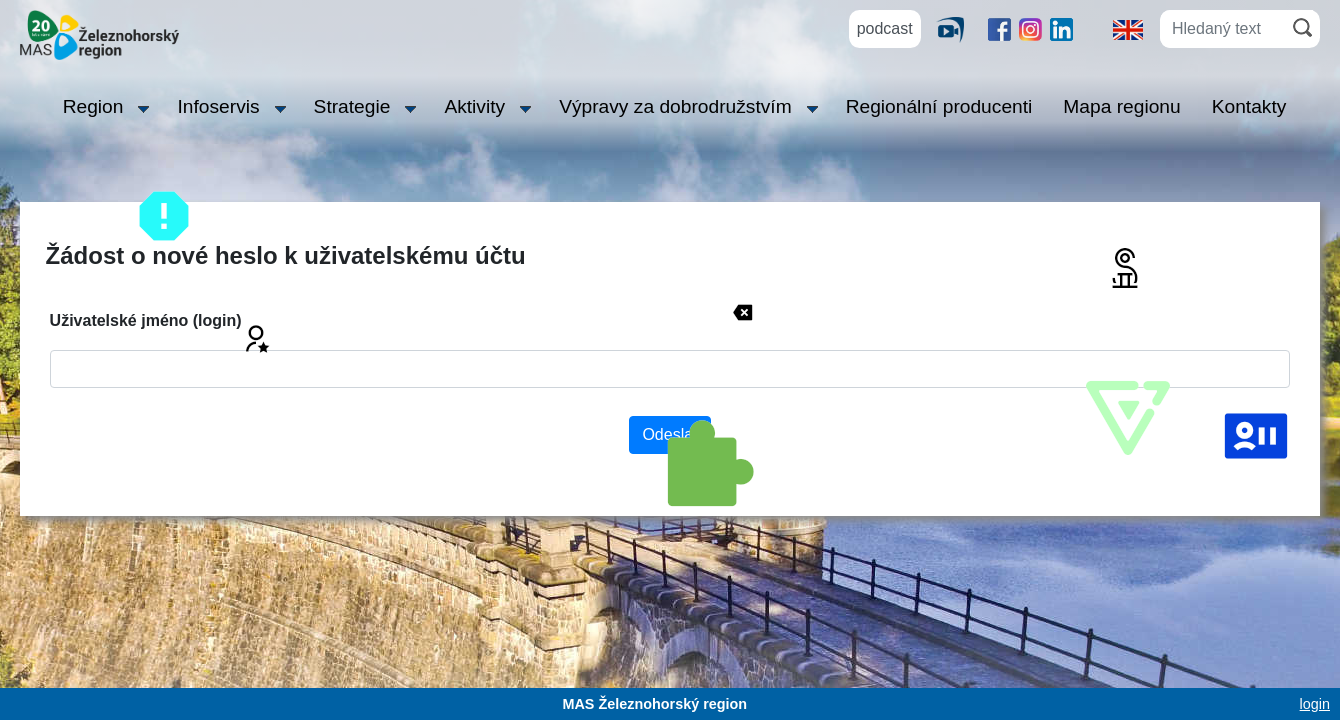 This screenshot has height=720, width=1340. What do you see at coordinates (1256, 436) in the screenshot?
I see `indicates a pass or credential is pending approval` at bounding box center [1256, 436].